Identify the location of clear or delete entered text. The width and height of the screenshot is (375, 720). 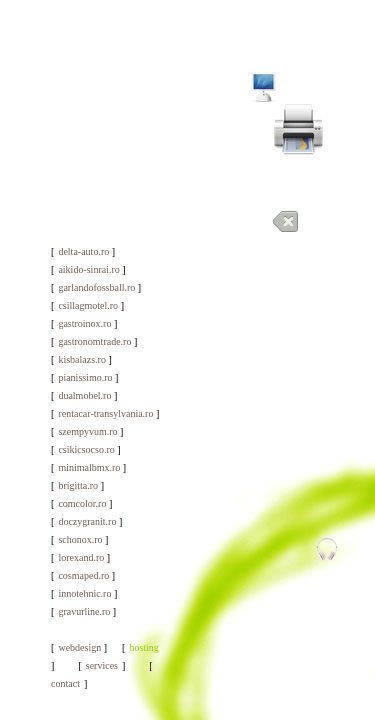
(284, 221).